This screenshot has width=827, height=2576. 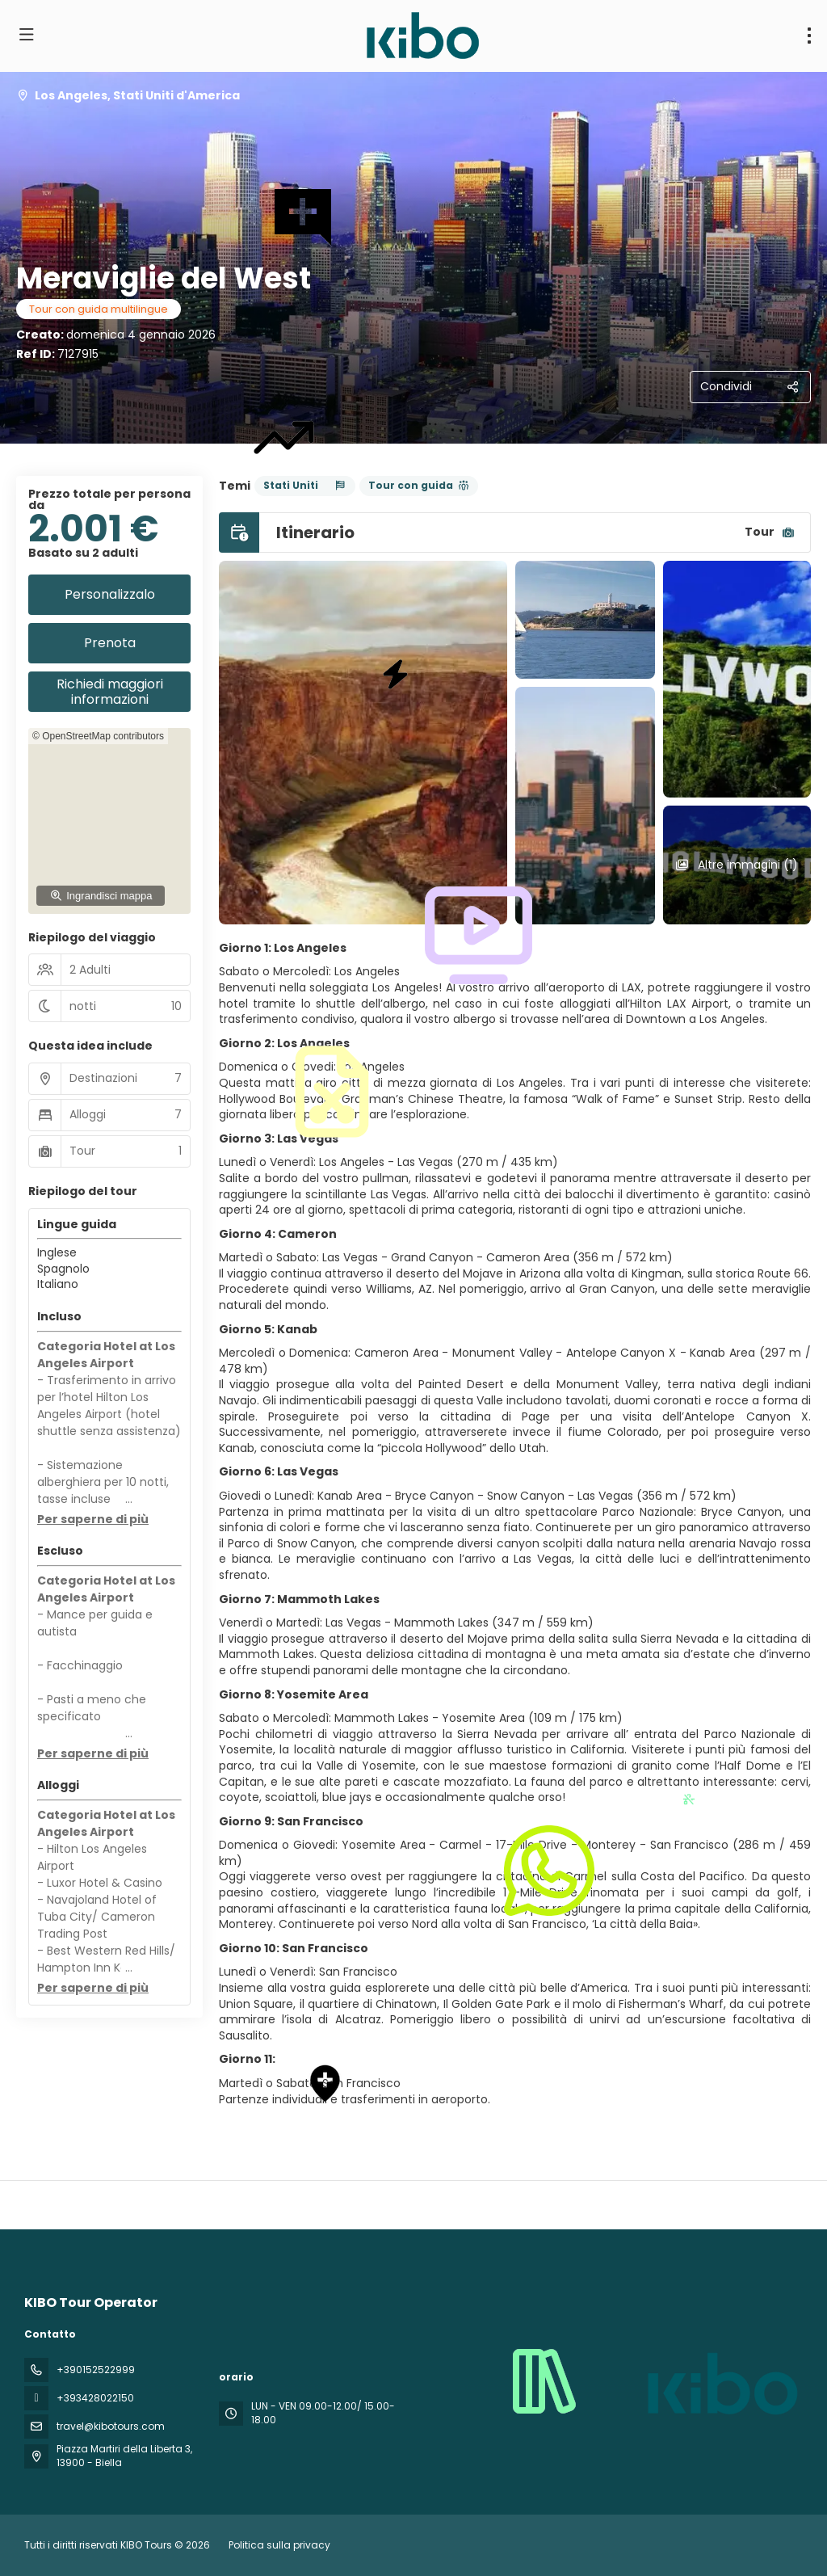 What do you see at coordinates (303, 217) in the screenshot?
I see `add a new comment` at bounding box center [303, 217].